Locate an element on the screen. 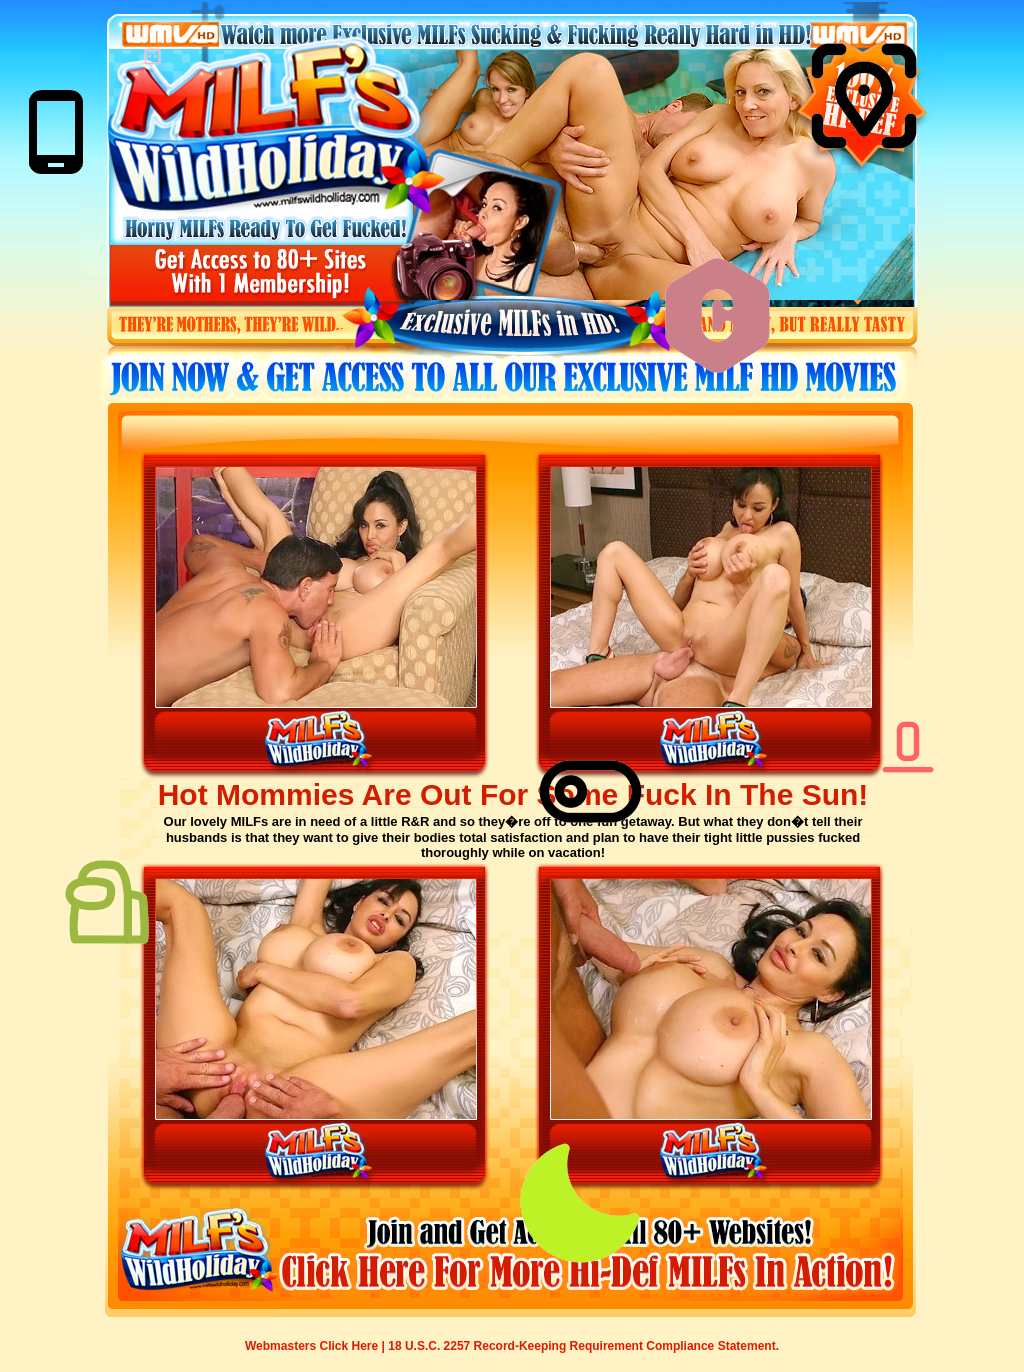 This screenshot has width=1024, height=1372. indicates a "C" category or classification level is located at coordinates (717, 315).